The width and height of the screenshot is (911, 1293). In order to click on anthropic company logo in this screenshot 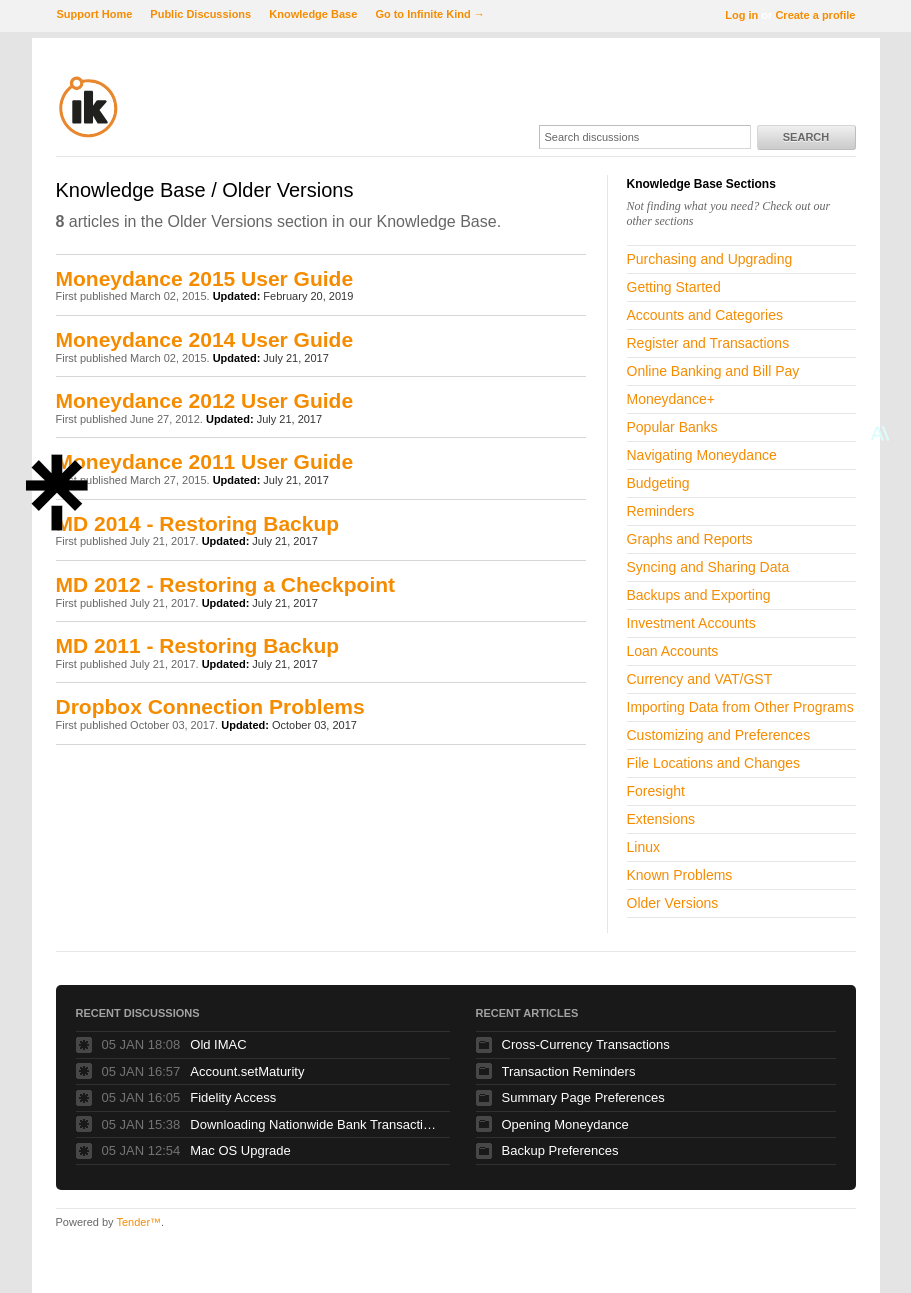, I will do `click(880, 433)`.